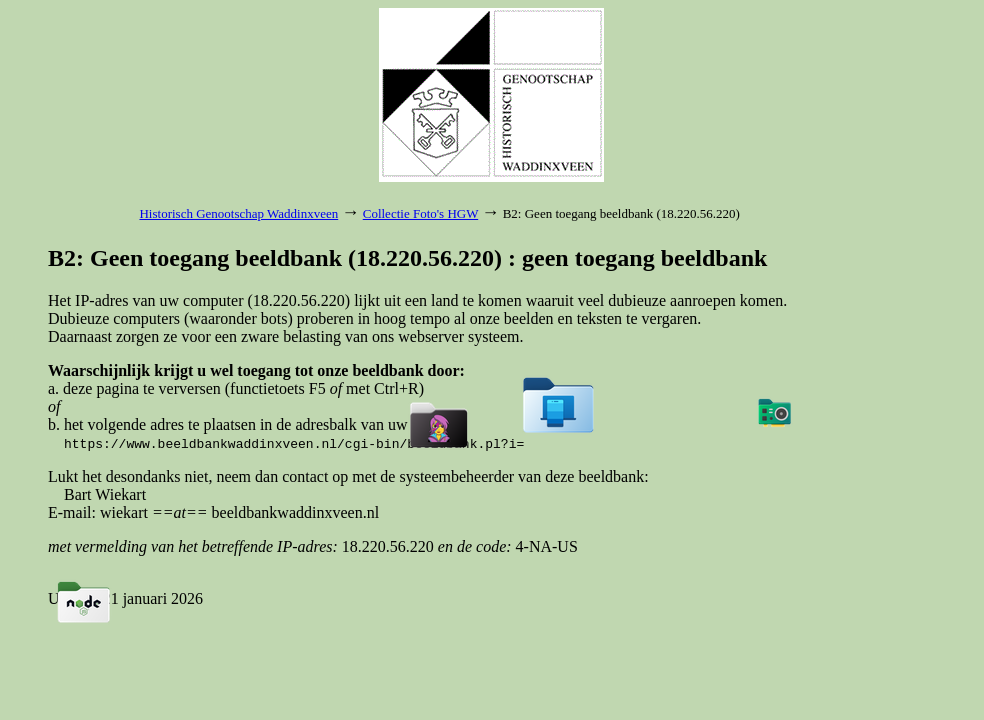 This screenshot has height=720, width=984. Describe the element at coordinates (558, 407) in the screenshot. I see `open folder containing Microsoft Mitra or telephony files` at that location.